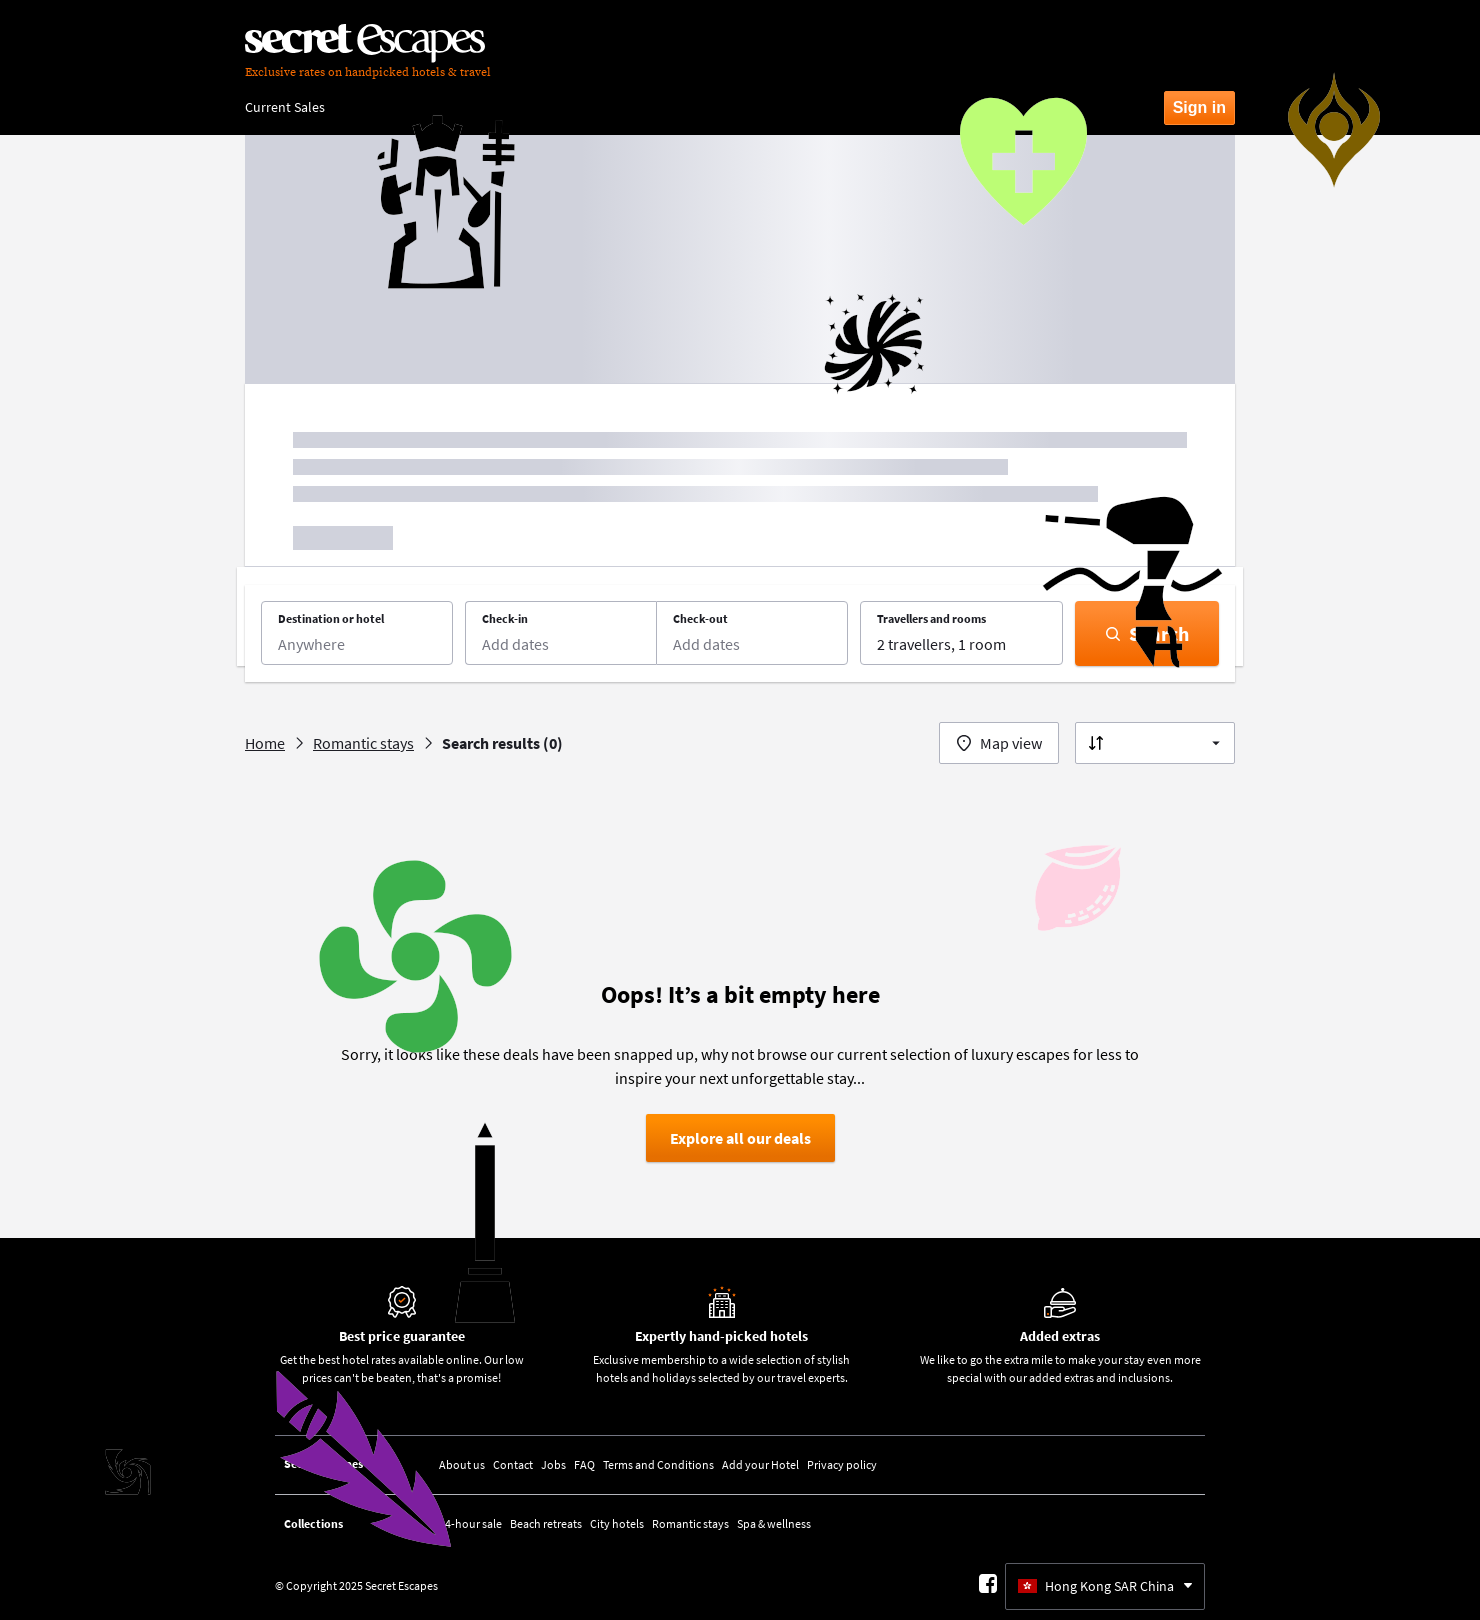  I want to click on activate alien fire ability or power, so click(1333, 130).